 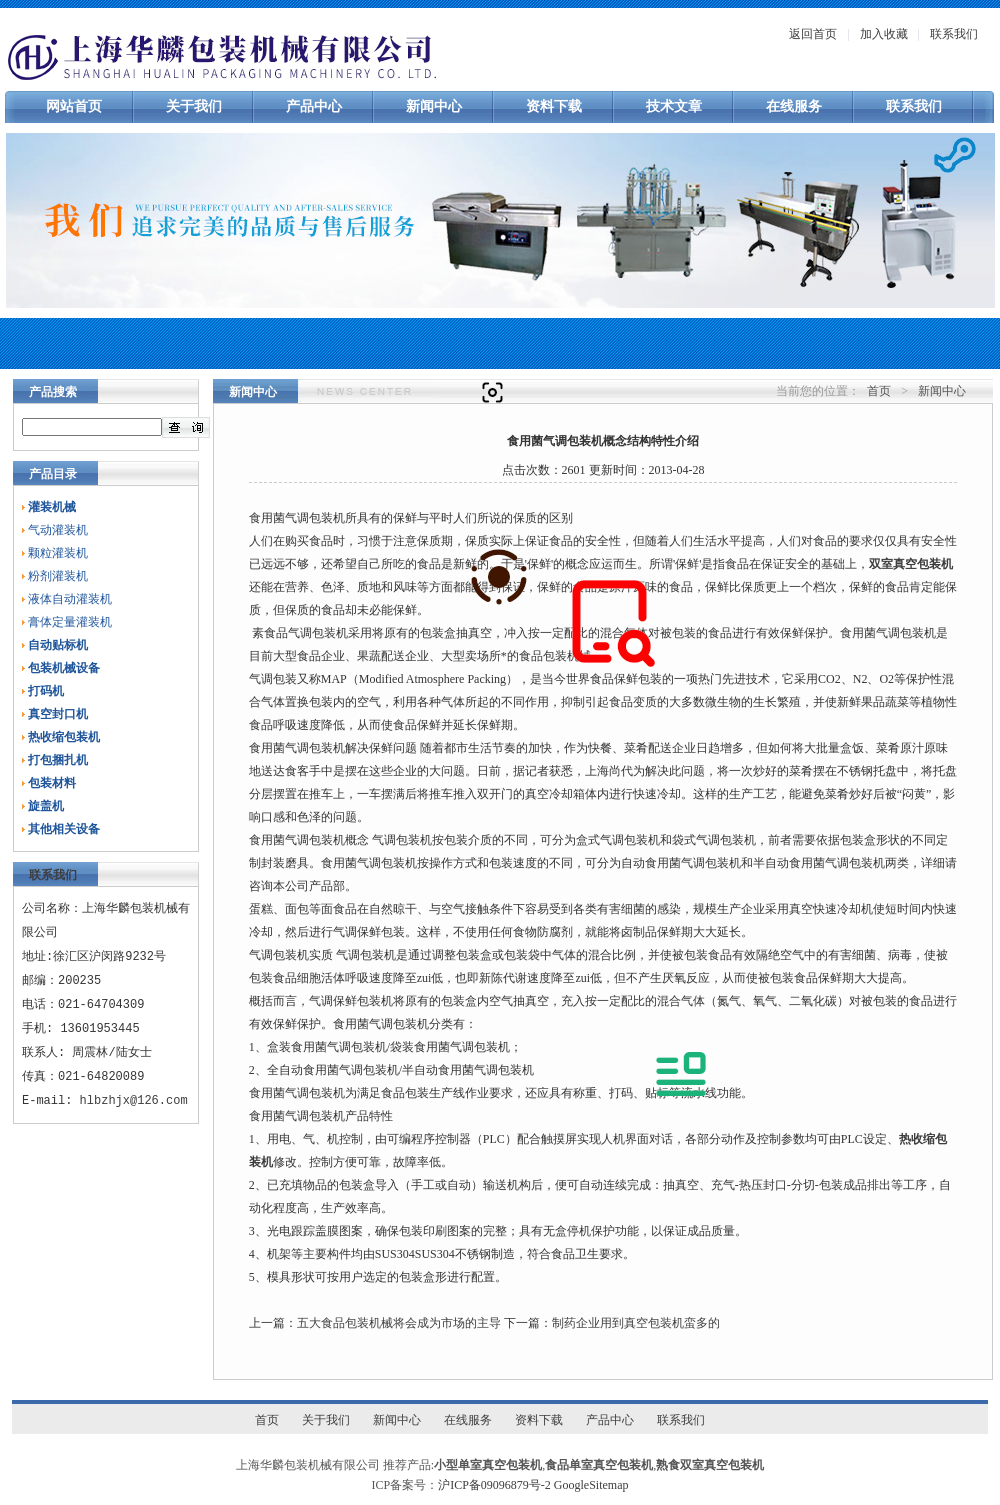 What do you see at coordinates (681, 1074) in the screenshot?
I see `align element to the right of text` at bounding box center [681, 1074].